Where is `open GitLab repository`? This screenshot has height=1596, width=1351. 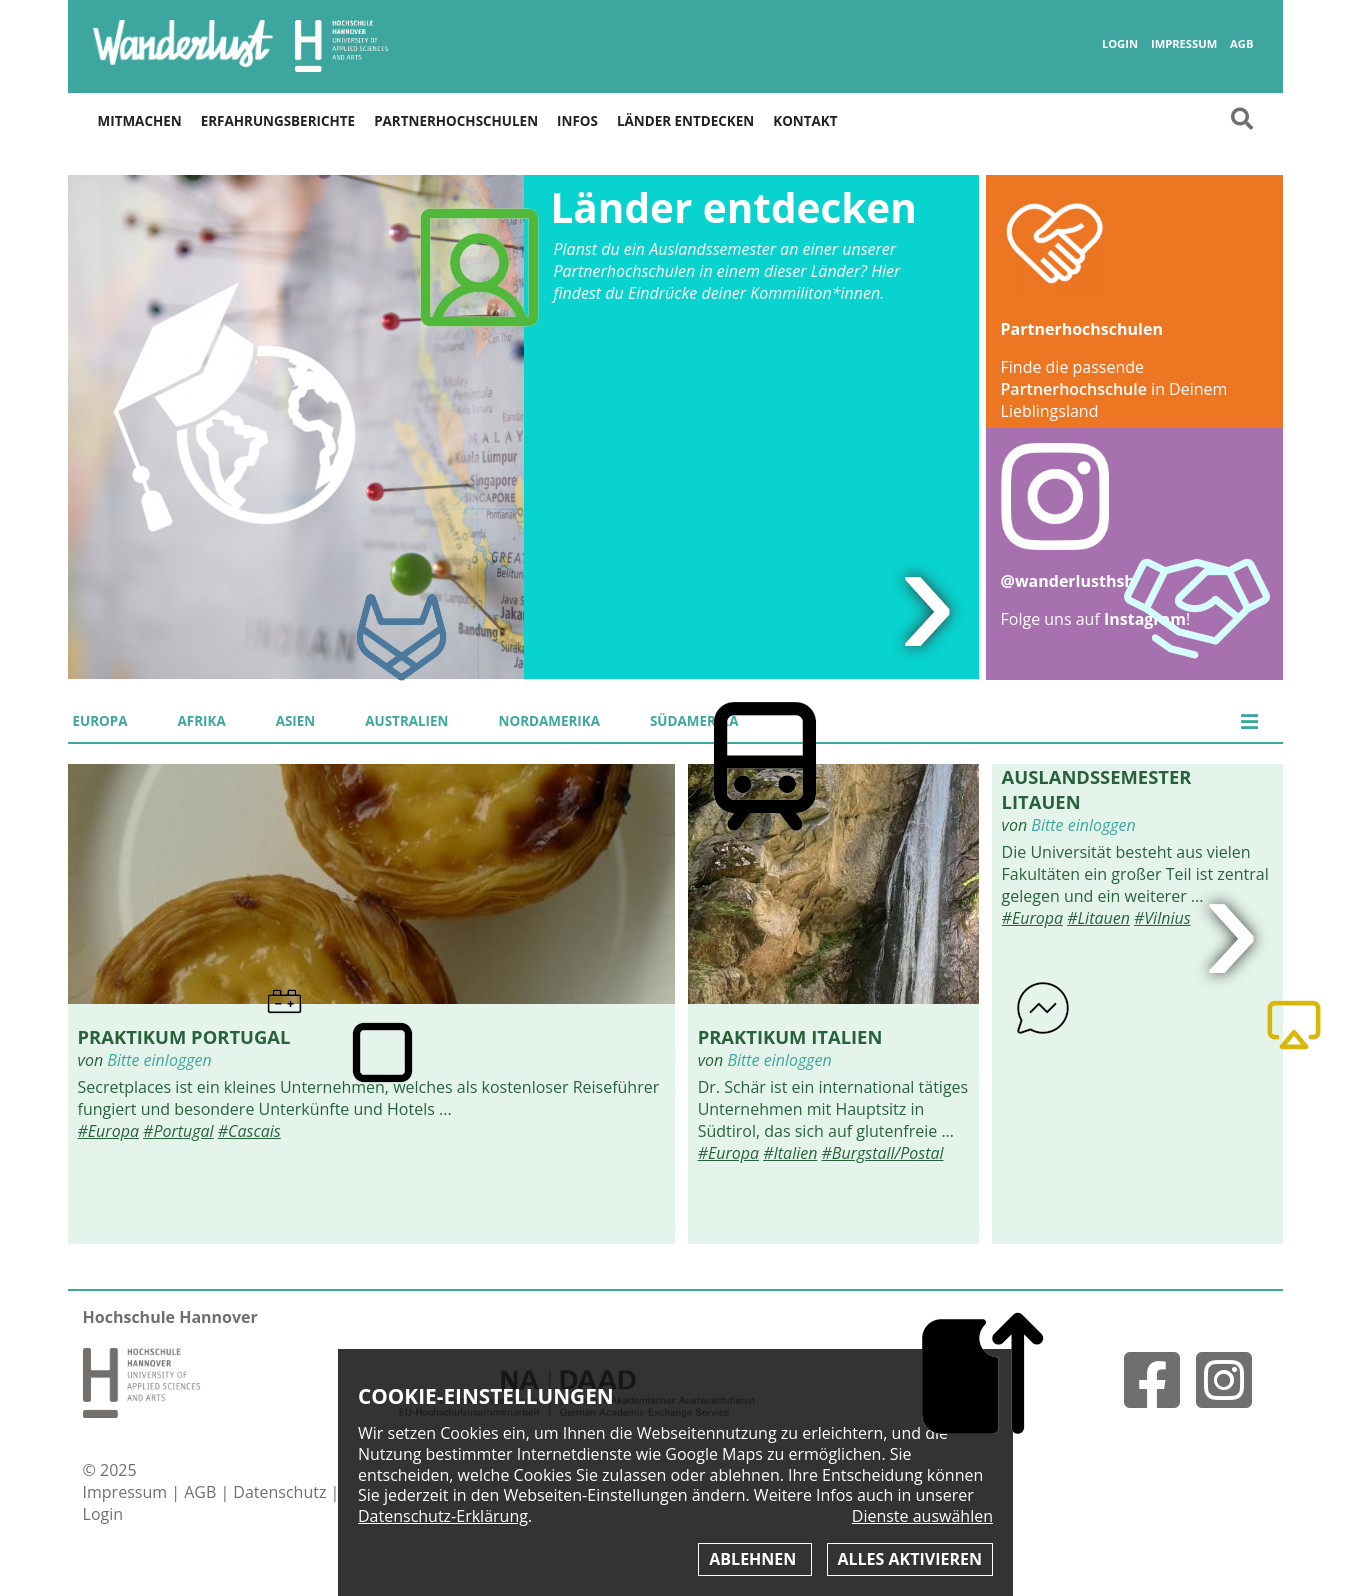 open GitLab repository is located at coordinates (401, 635).